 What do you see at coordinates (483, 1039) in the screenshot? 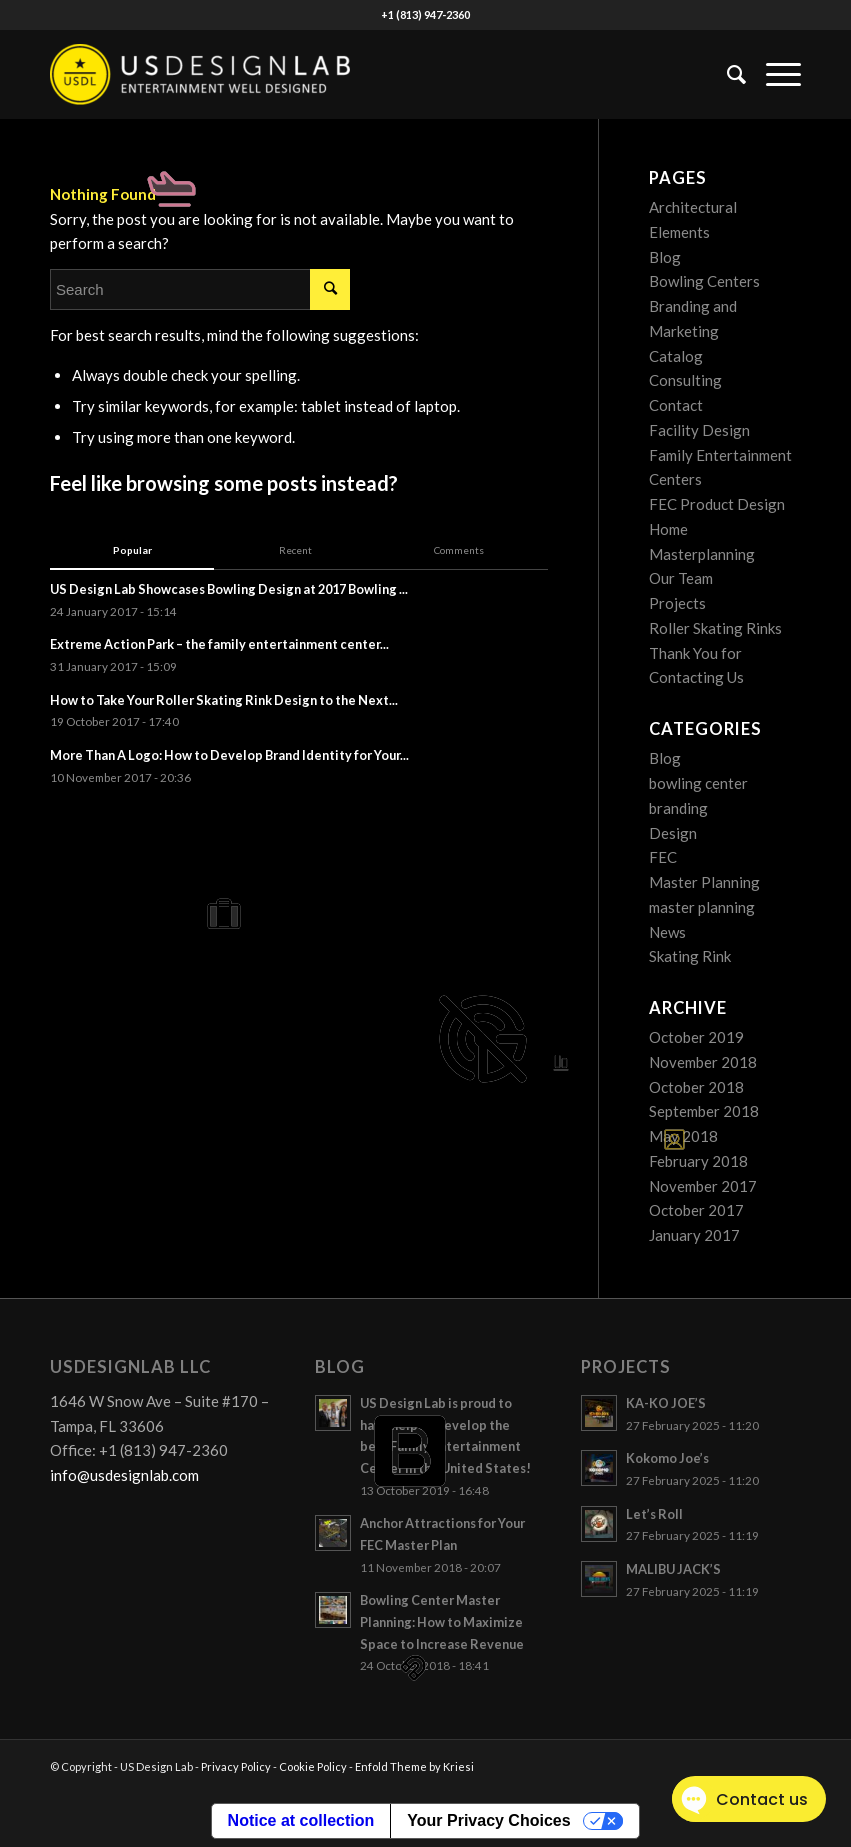
I see `radar or scanning feature disabled` at bounding box center [483, 1039].